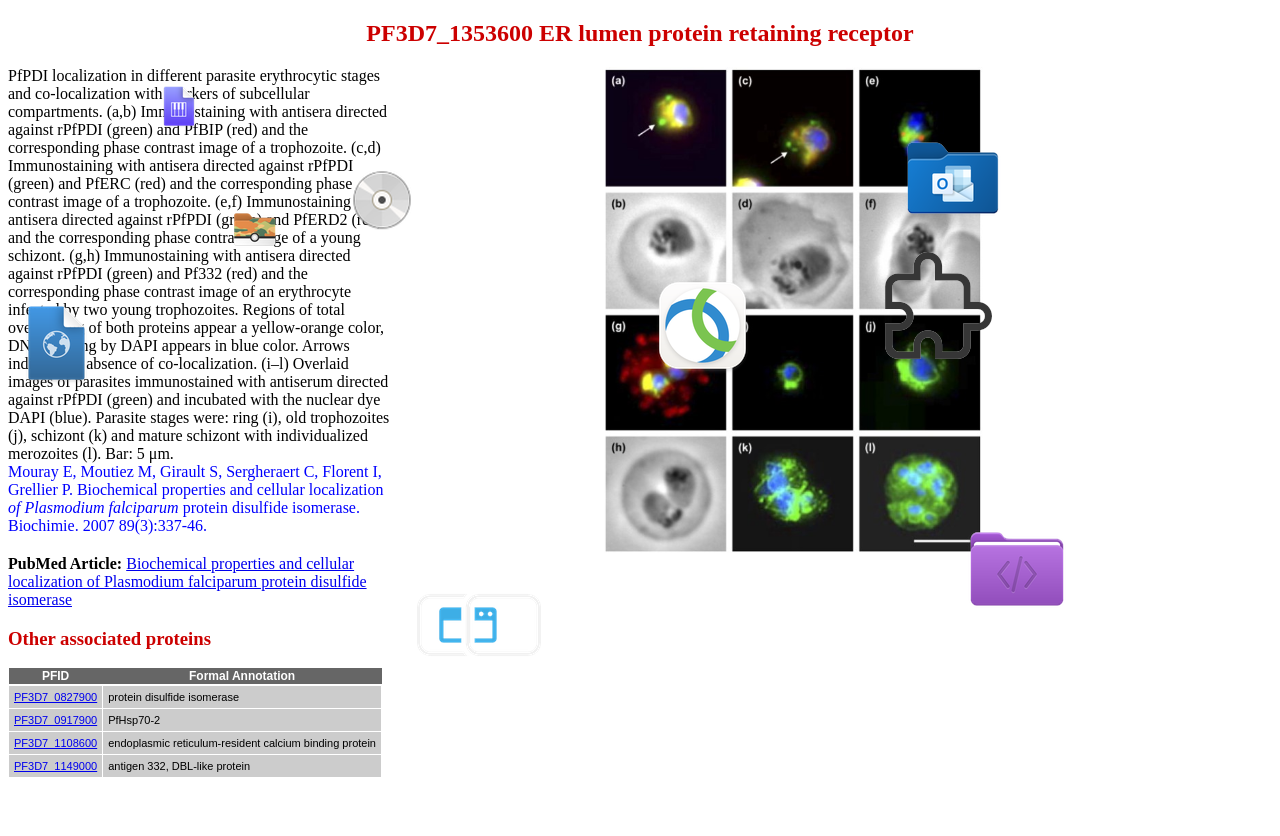 The height and width of the screenshot is (836, 1280). Describe the element at coordinates (1017, 569) in the screenshot. I see `open your code projects folder` at that location.